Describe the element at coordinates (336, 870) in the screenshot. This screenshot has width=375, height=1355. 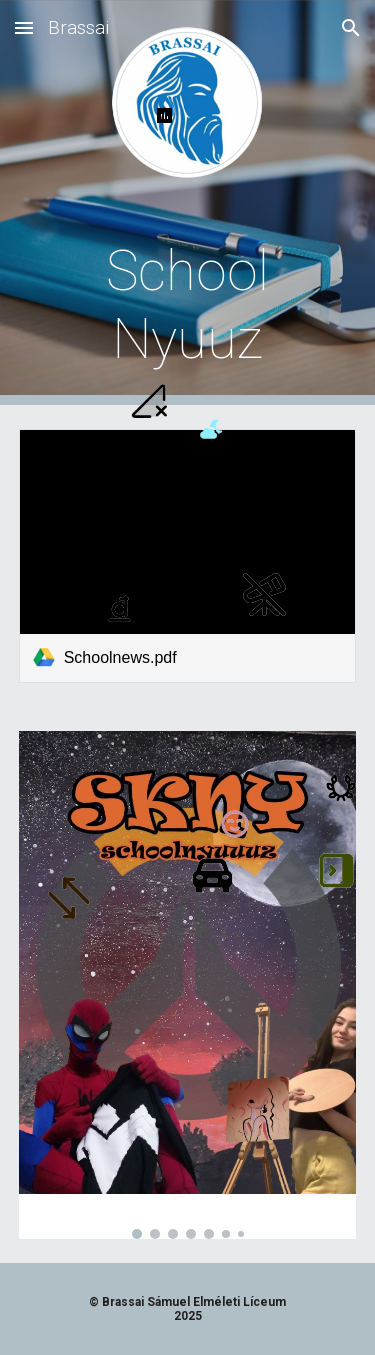
I see `collapse the right sidebar panel` at that location.